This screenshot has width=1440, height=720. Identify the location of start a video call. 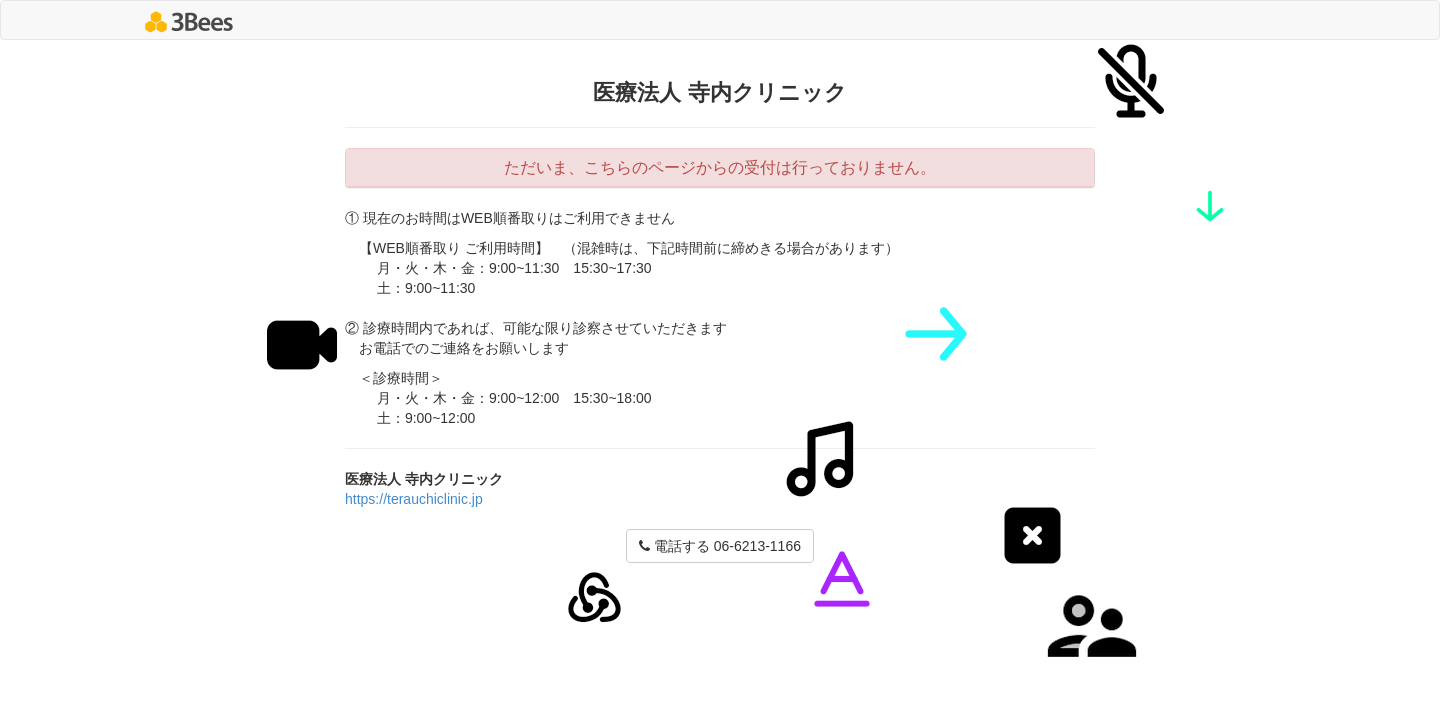
(302, 345).